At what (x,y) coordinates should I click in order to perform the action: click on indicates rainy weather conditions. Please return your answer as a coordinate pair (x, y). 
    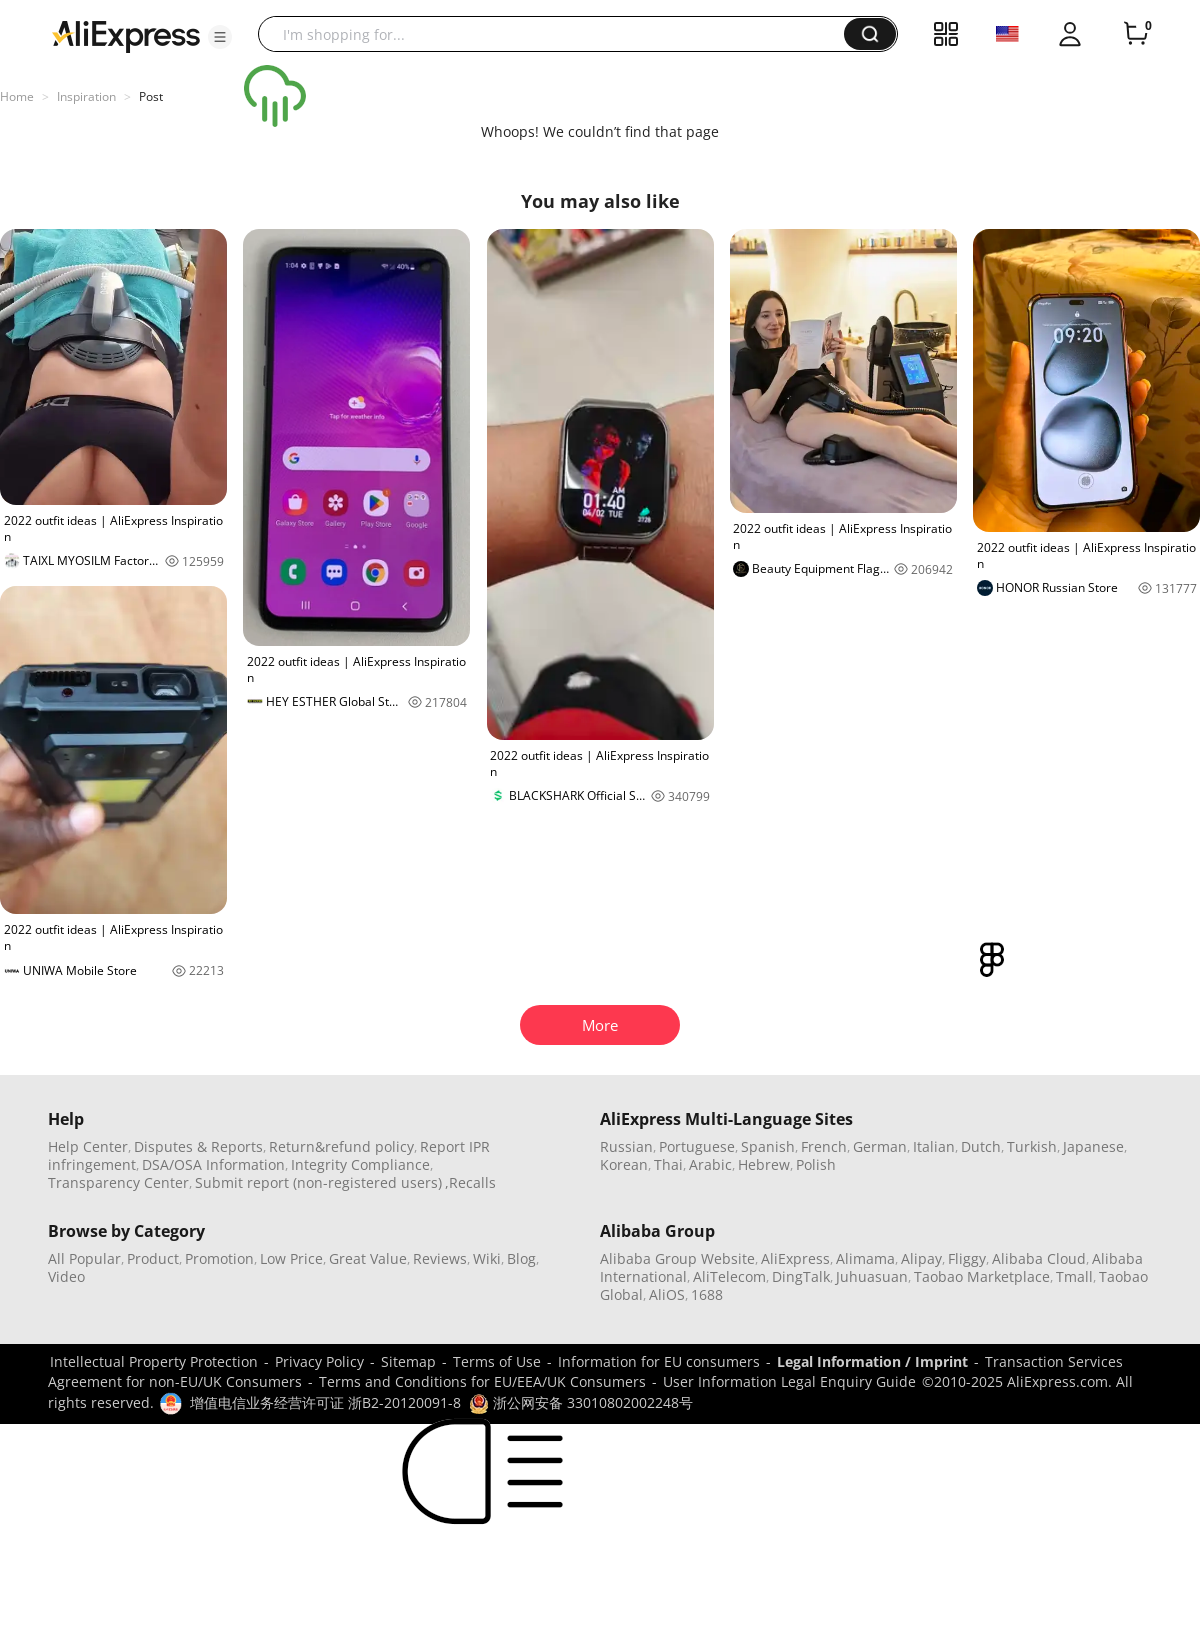
    Looking at the image, I should click on (275, 96).